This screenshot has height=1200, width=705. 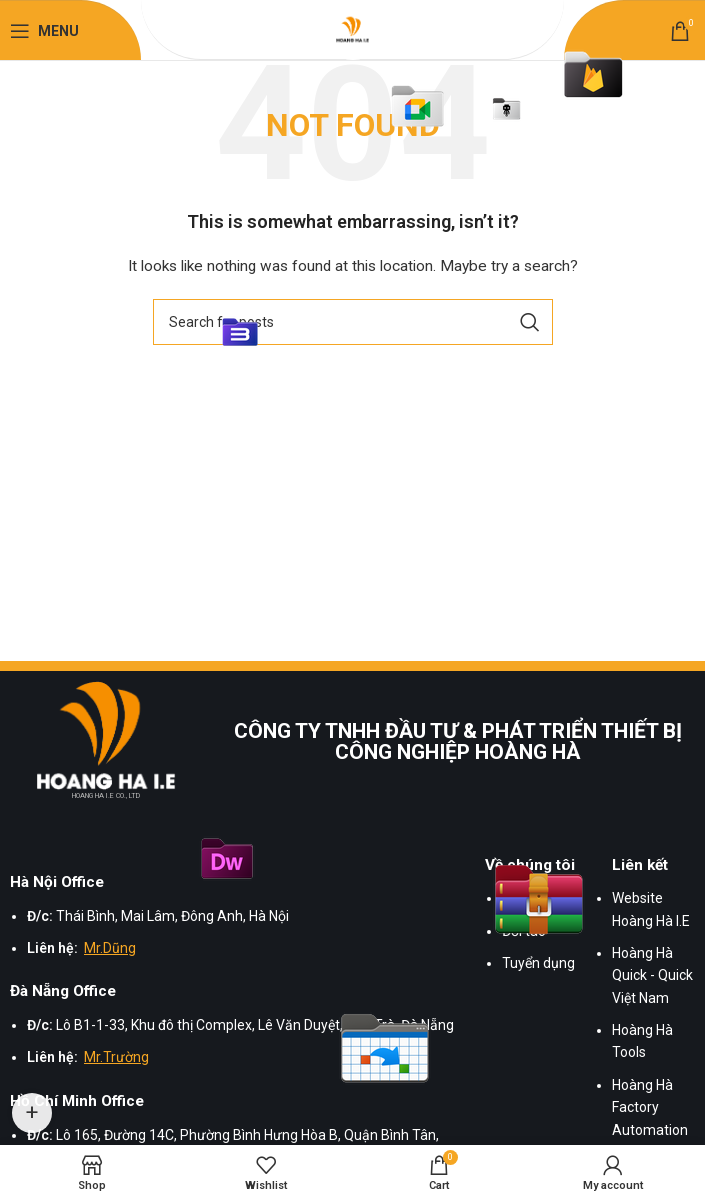 I want to click on open folder containing scheduled items, so click(x=384, y=1050).